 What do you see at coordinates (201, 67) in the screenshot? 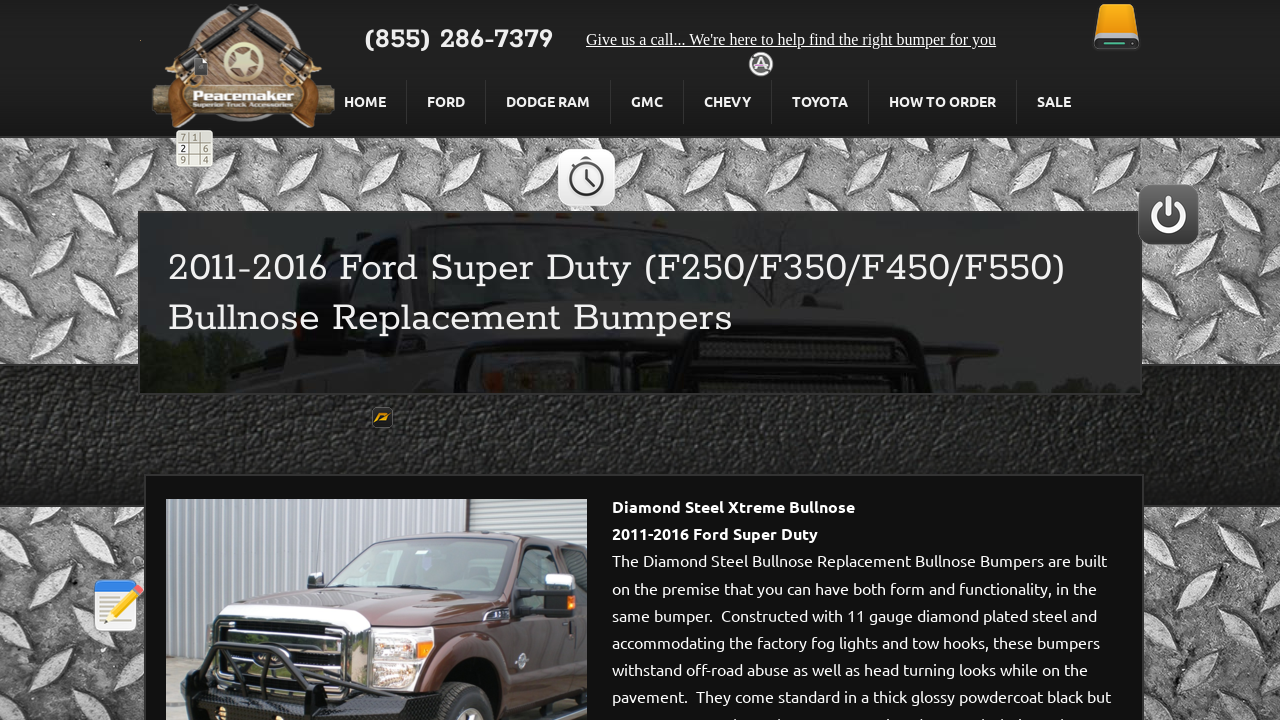
I see `opendocument formula template file` at bounding box center [201, 67].